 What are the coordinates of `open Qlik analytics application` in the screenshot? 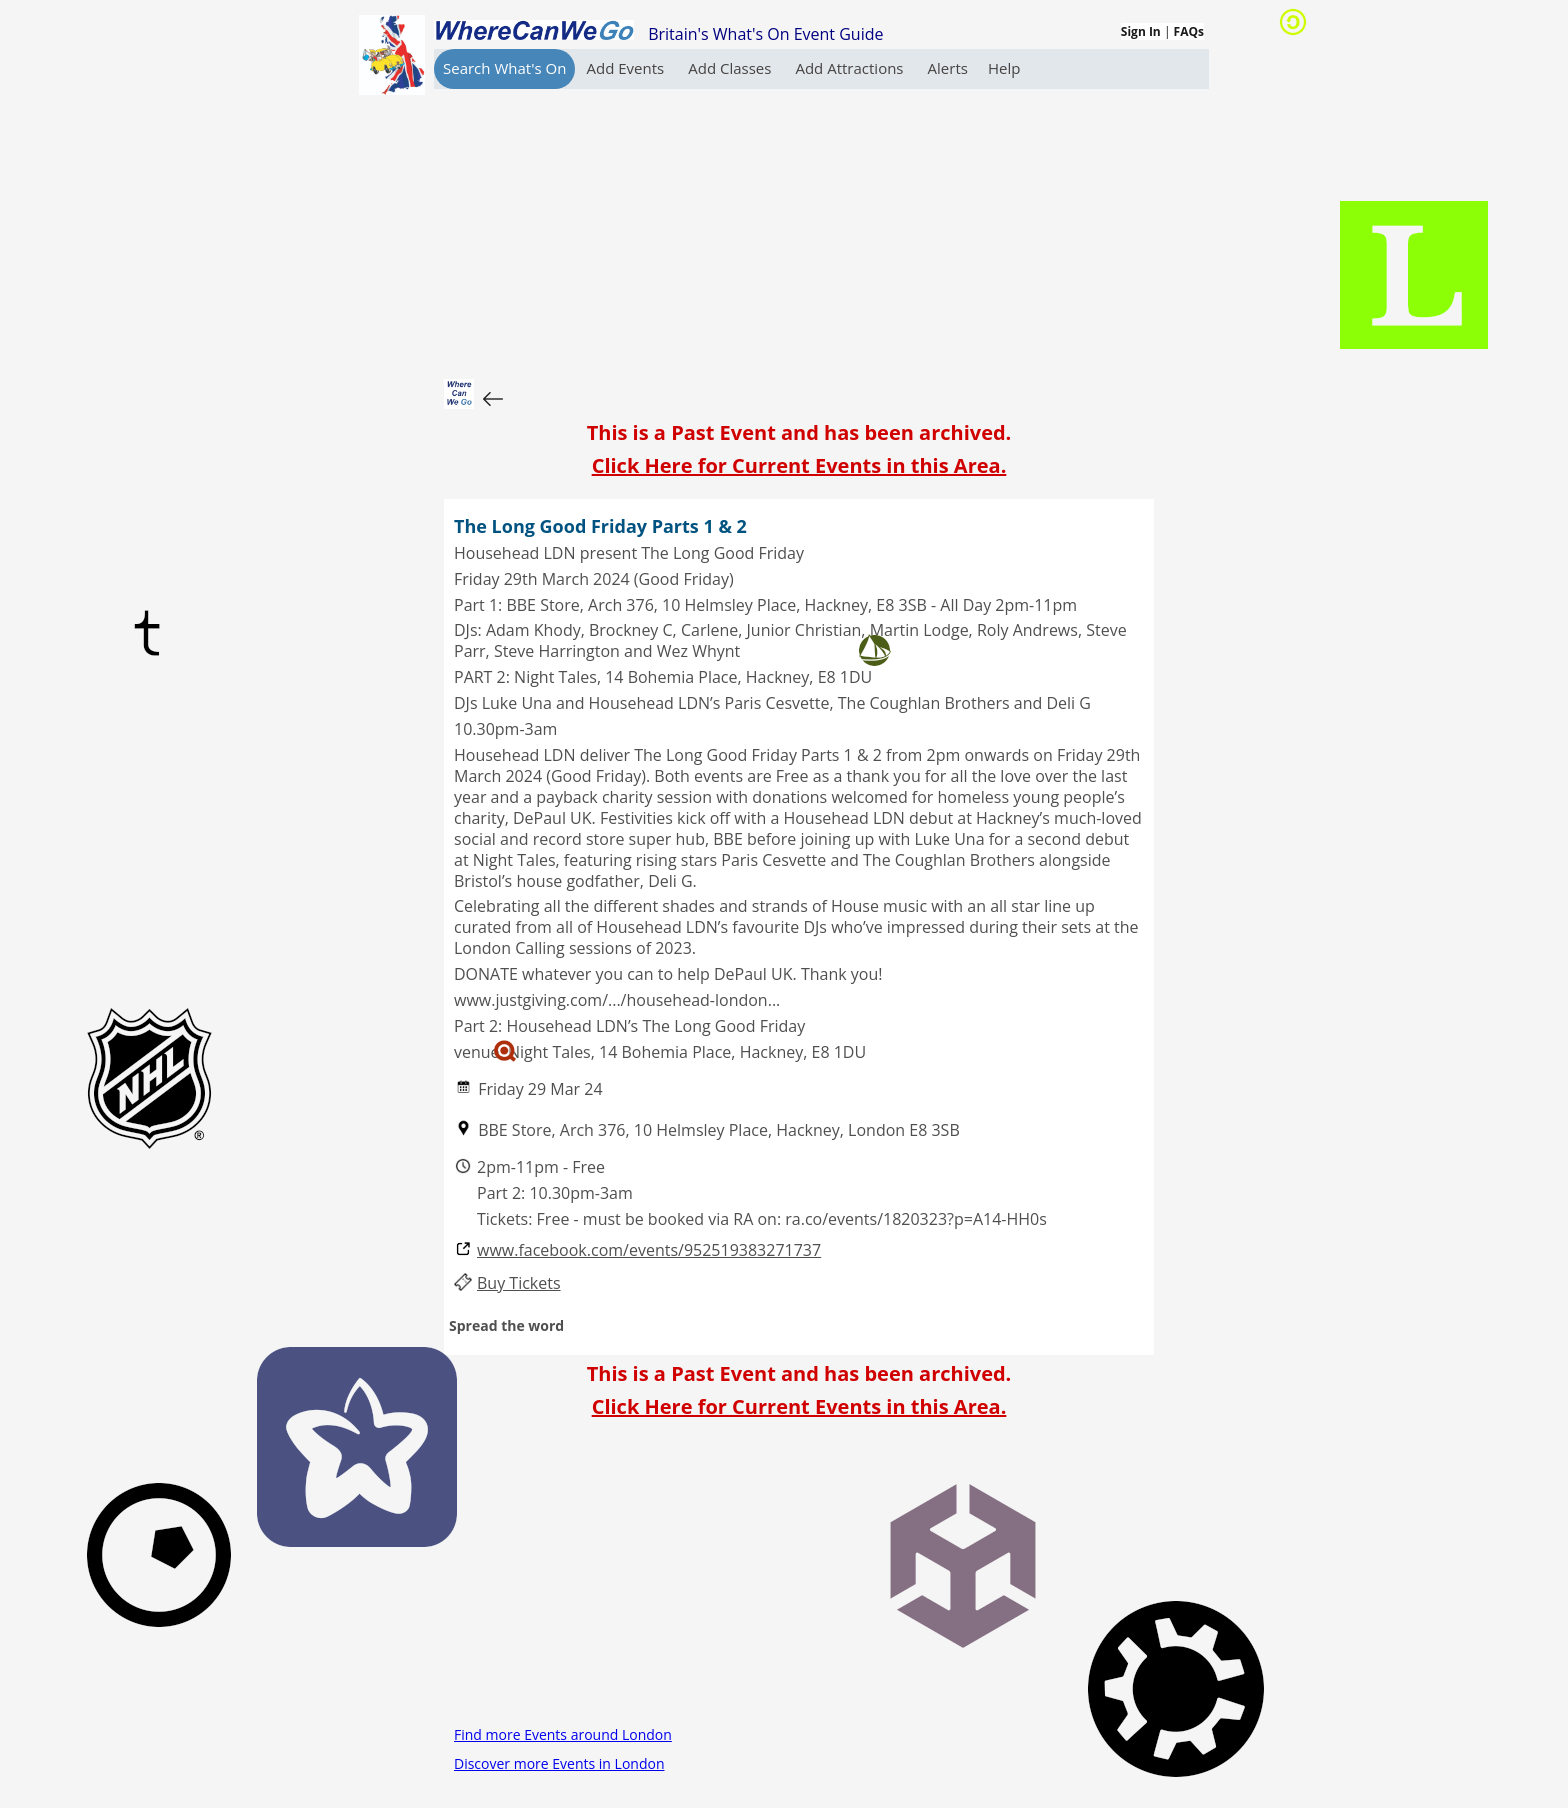 It's located at (505, 1051).